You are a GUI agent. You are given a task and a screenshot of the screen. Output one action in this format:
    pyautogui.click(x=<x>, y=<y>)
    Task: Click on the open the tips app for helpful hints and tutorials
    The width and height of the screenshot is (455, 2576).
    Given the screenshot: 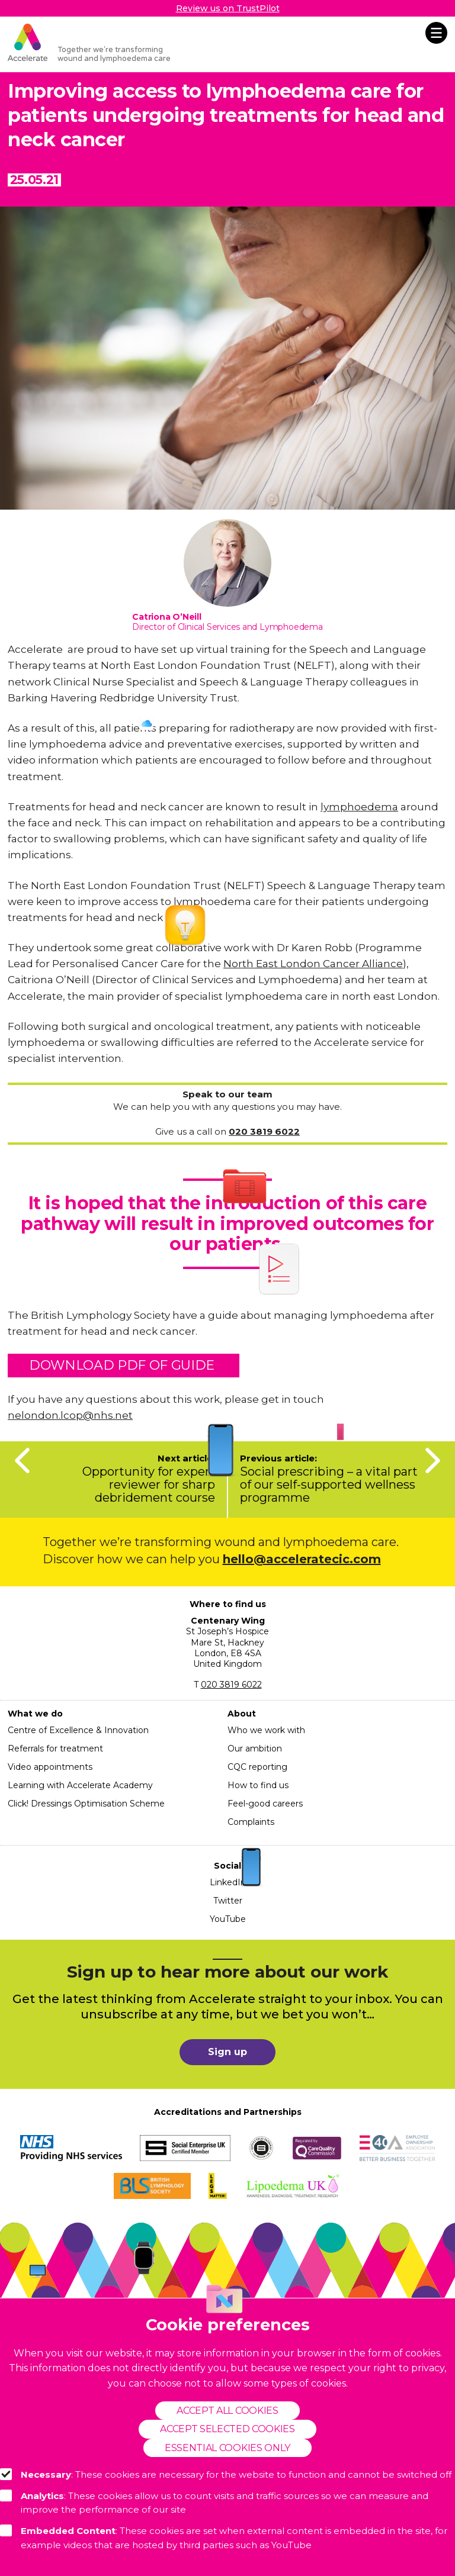 What is the action you would take?
    pyautogui.click(x=185, y=925)
    